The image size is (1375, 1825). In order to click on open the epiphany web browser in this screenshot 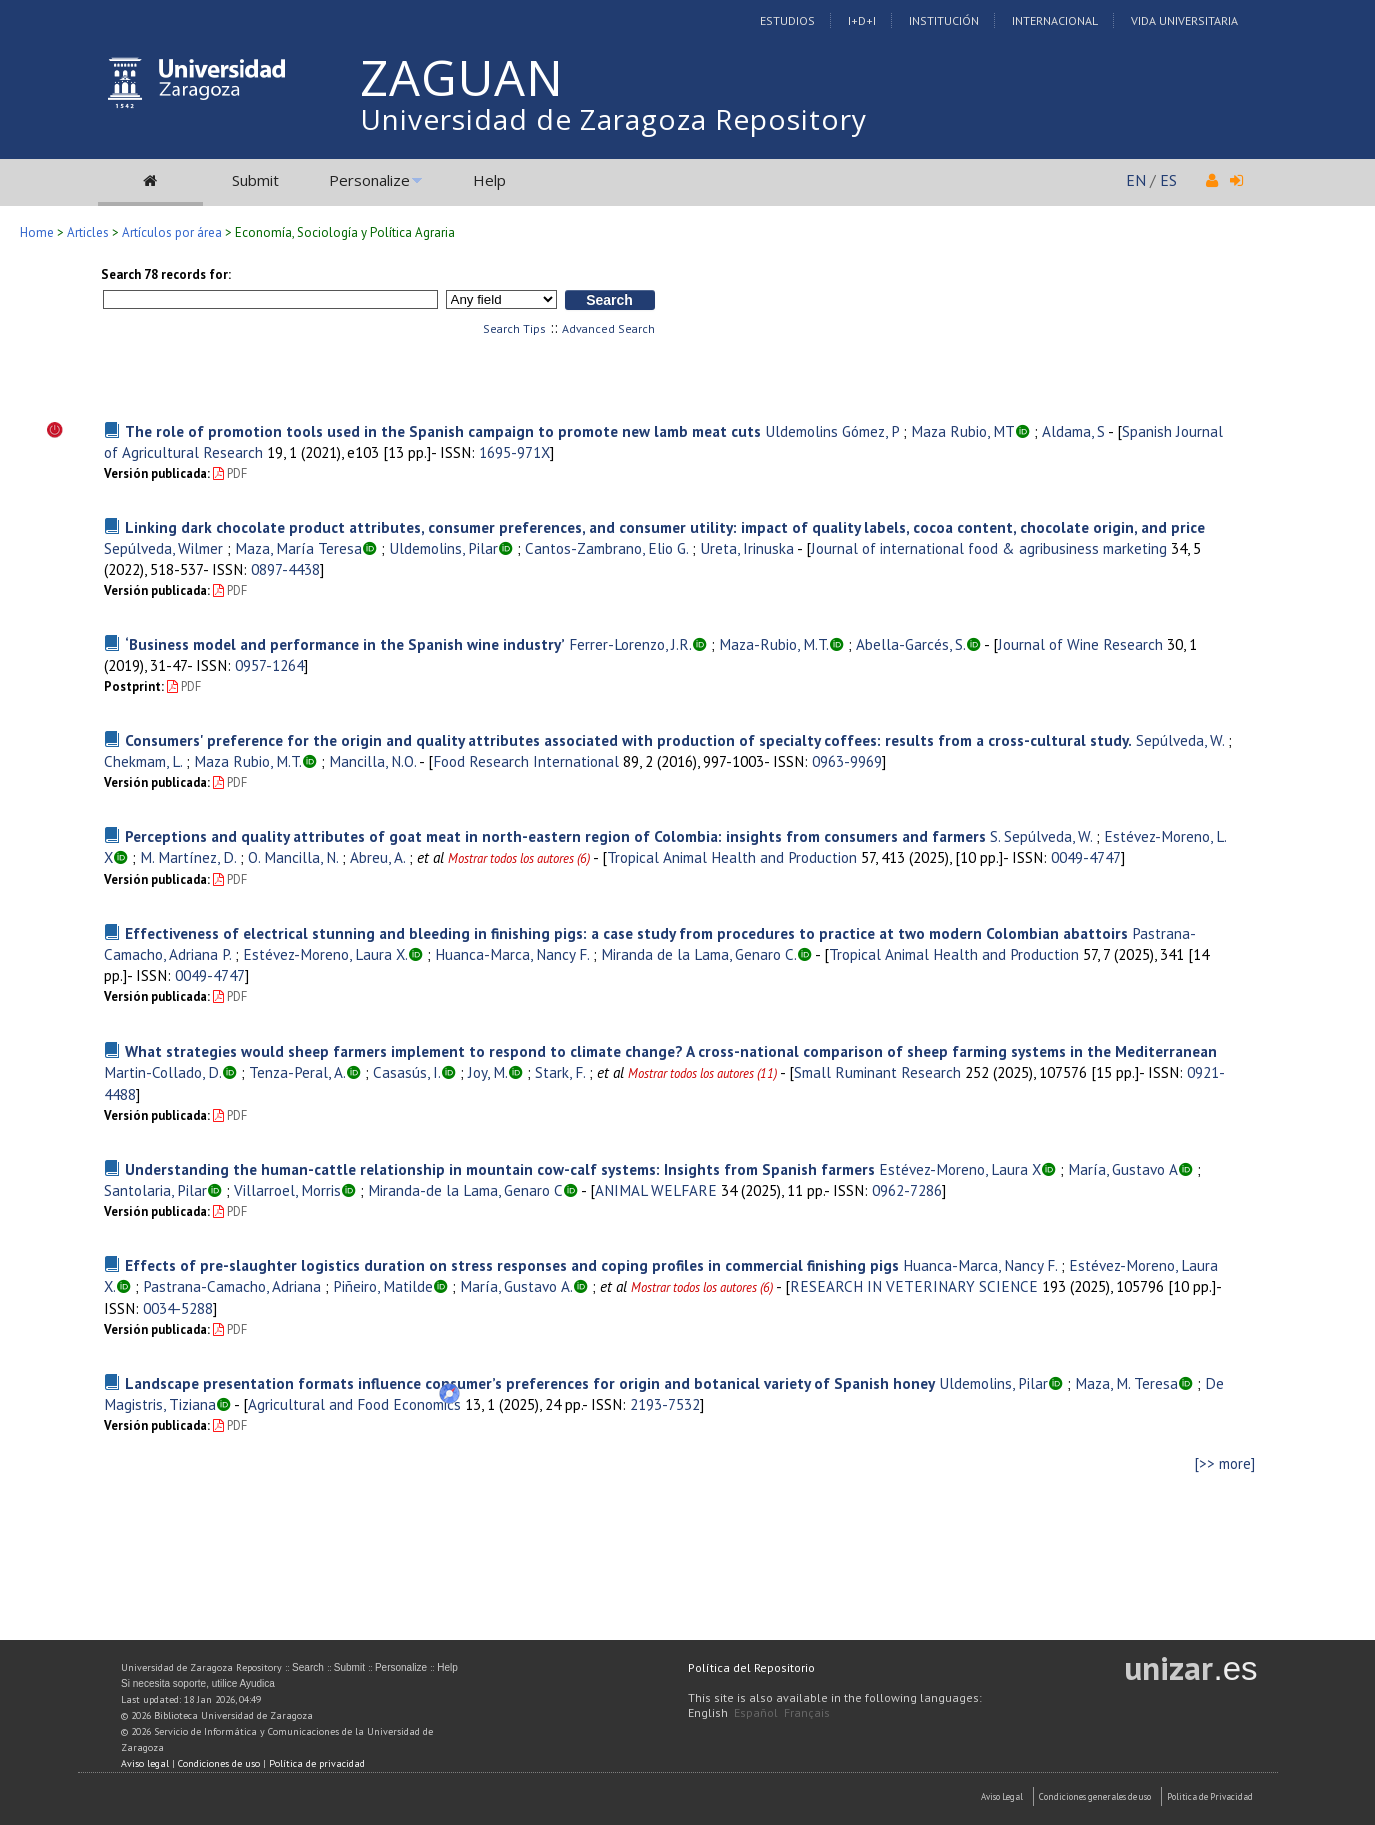, I will do `click(449, 1393)`.